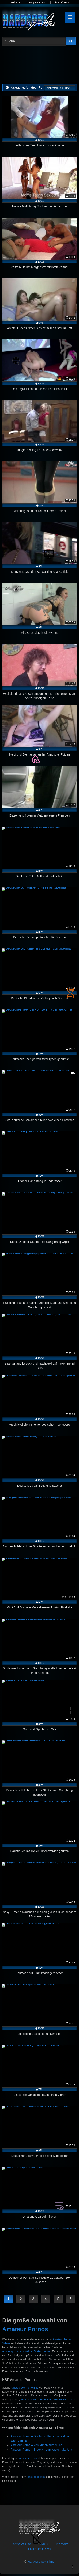 This screenshot has width=79, height=2576. What do you see at coordinates (73, 2567) in the screenshot?
I see `indicates a warning or important notice` at bounding box center [73, 2567].